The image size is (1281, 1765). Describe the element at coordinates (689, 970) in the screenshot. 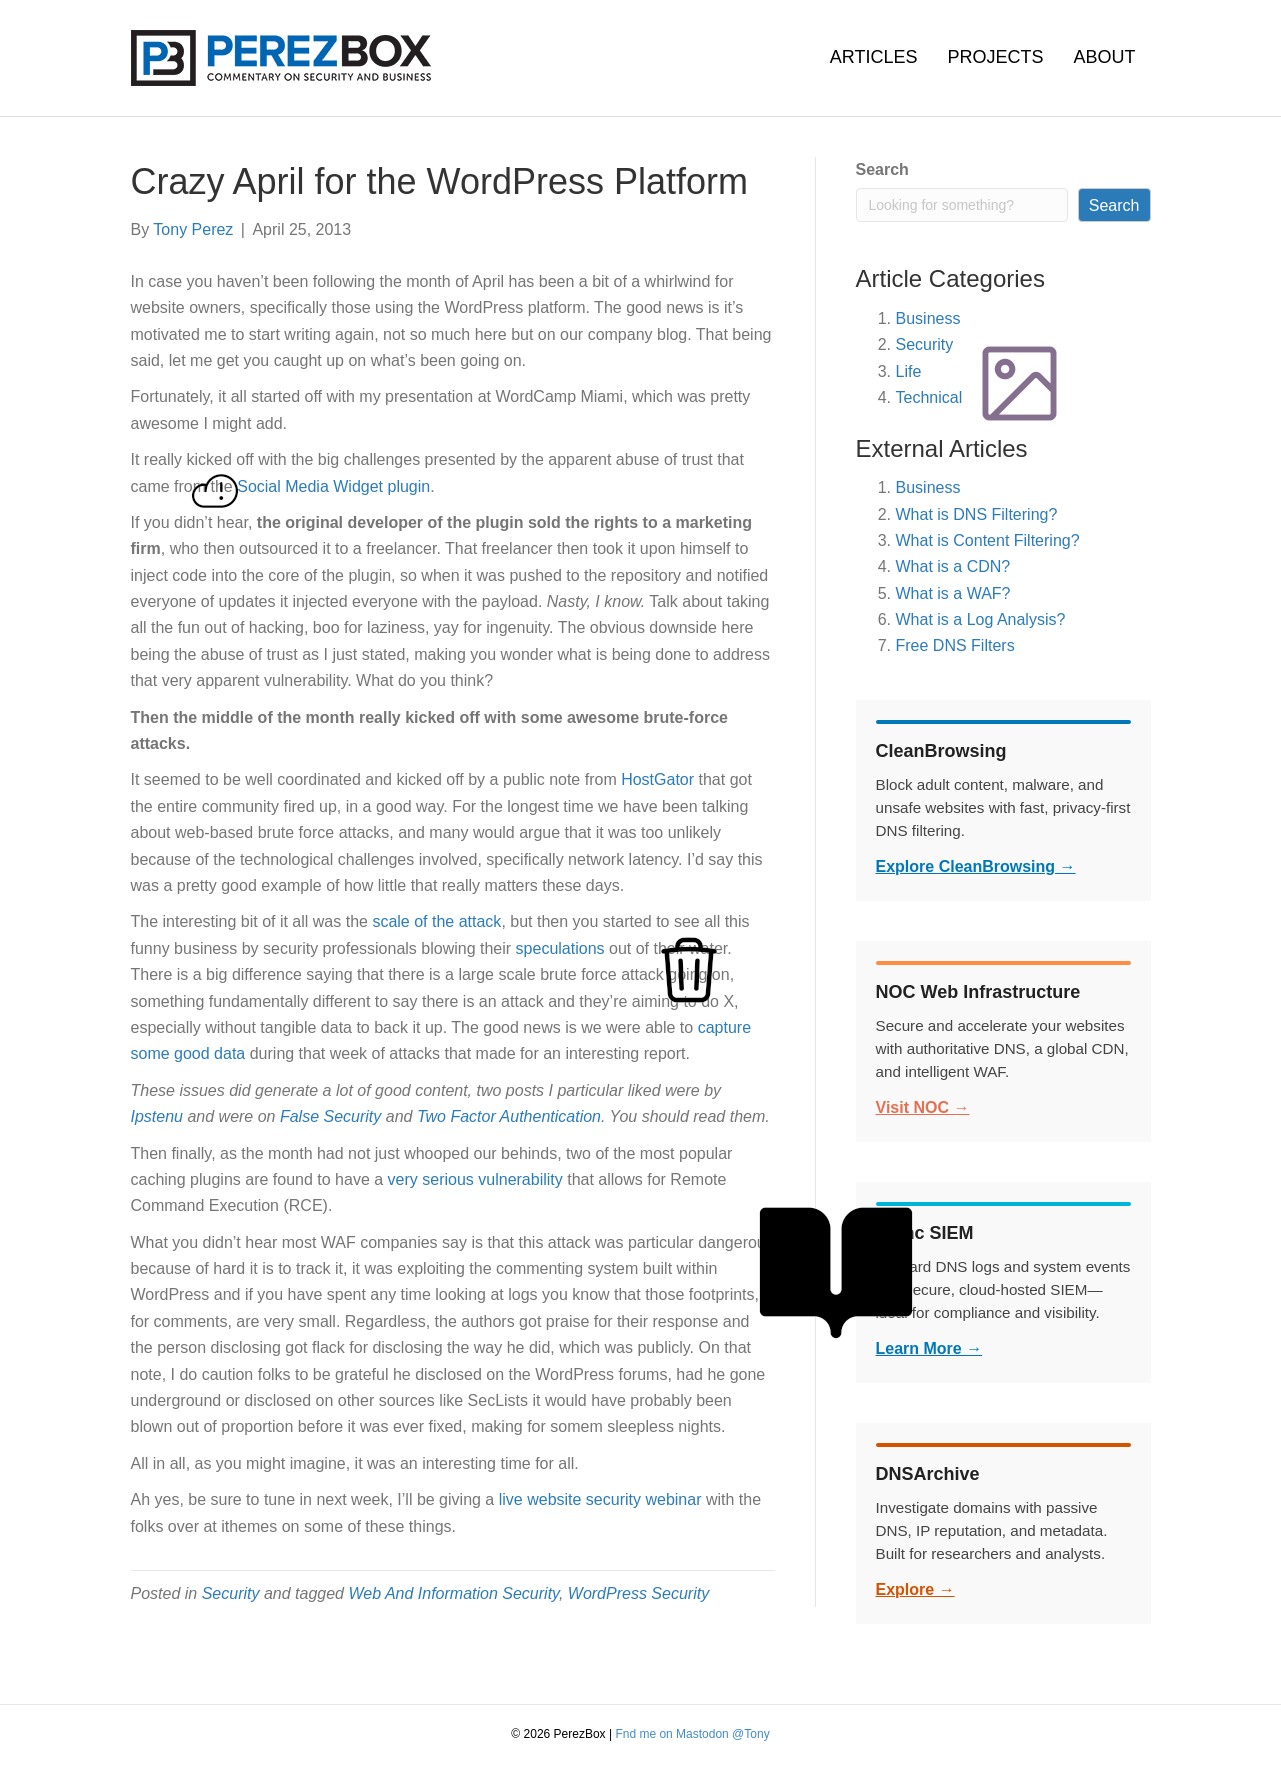

I see `delete selected item` at that location.